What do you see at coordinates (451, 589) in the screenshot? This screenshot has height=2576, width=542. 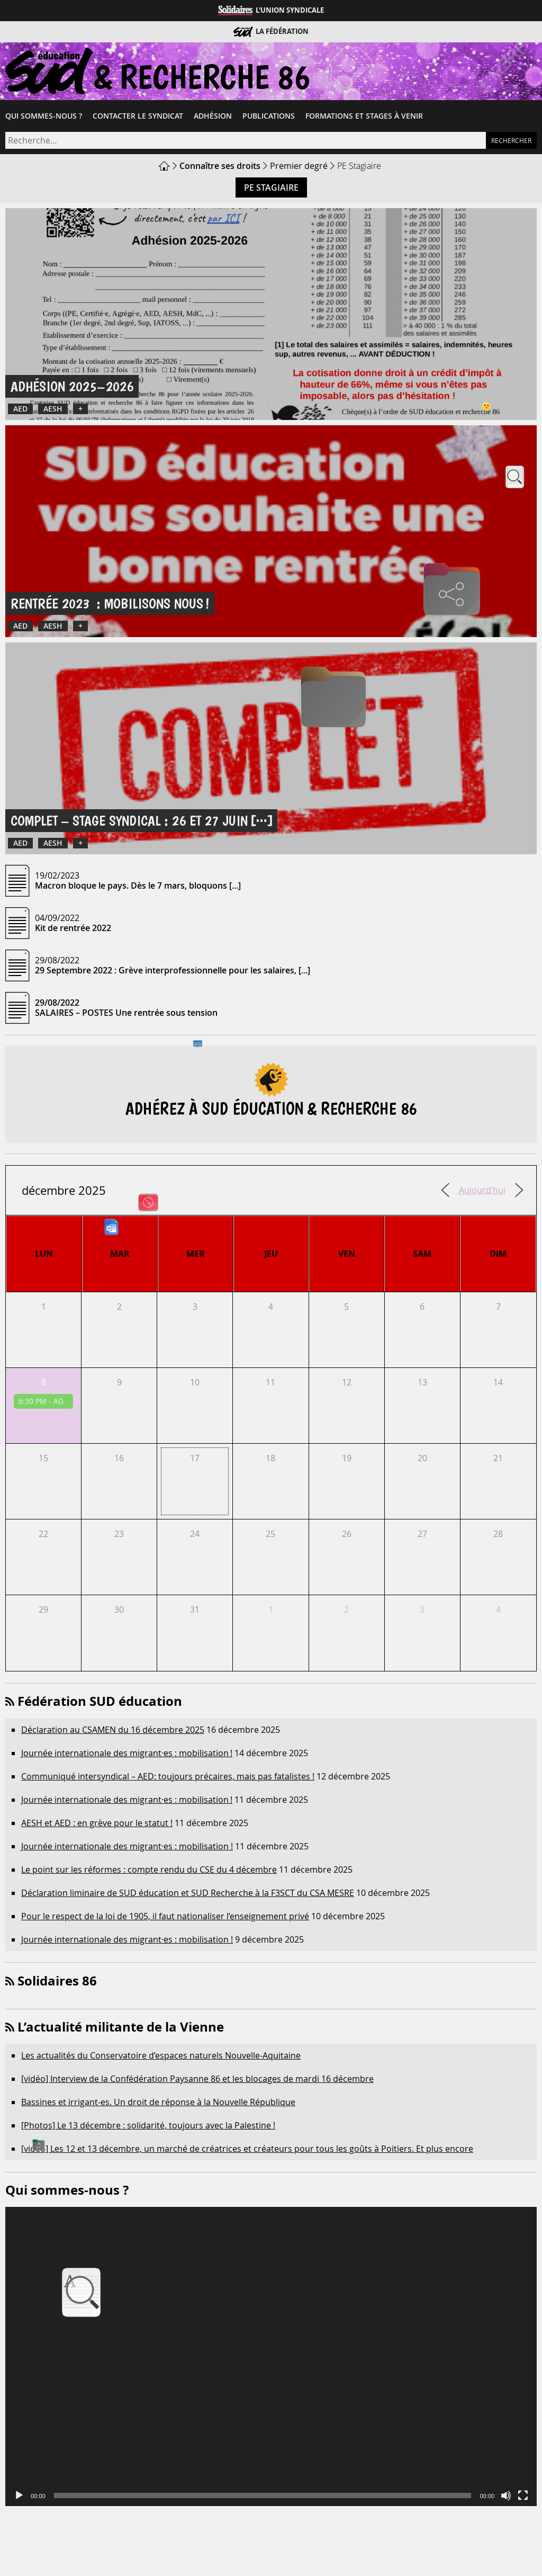 I see `open your public shared folder` at bounding box center [451, 589].